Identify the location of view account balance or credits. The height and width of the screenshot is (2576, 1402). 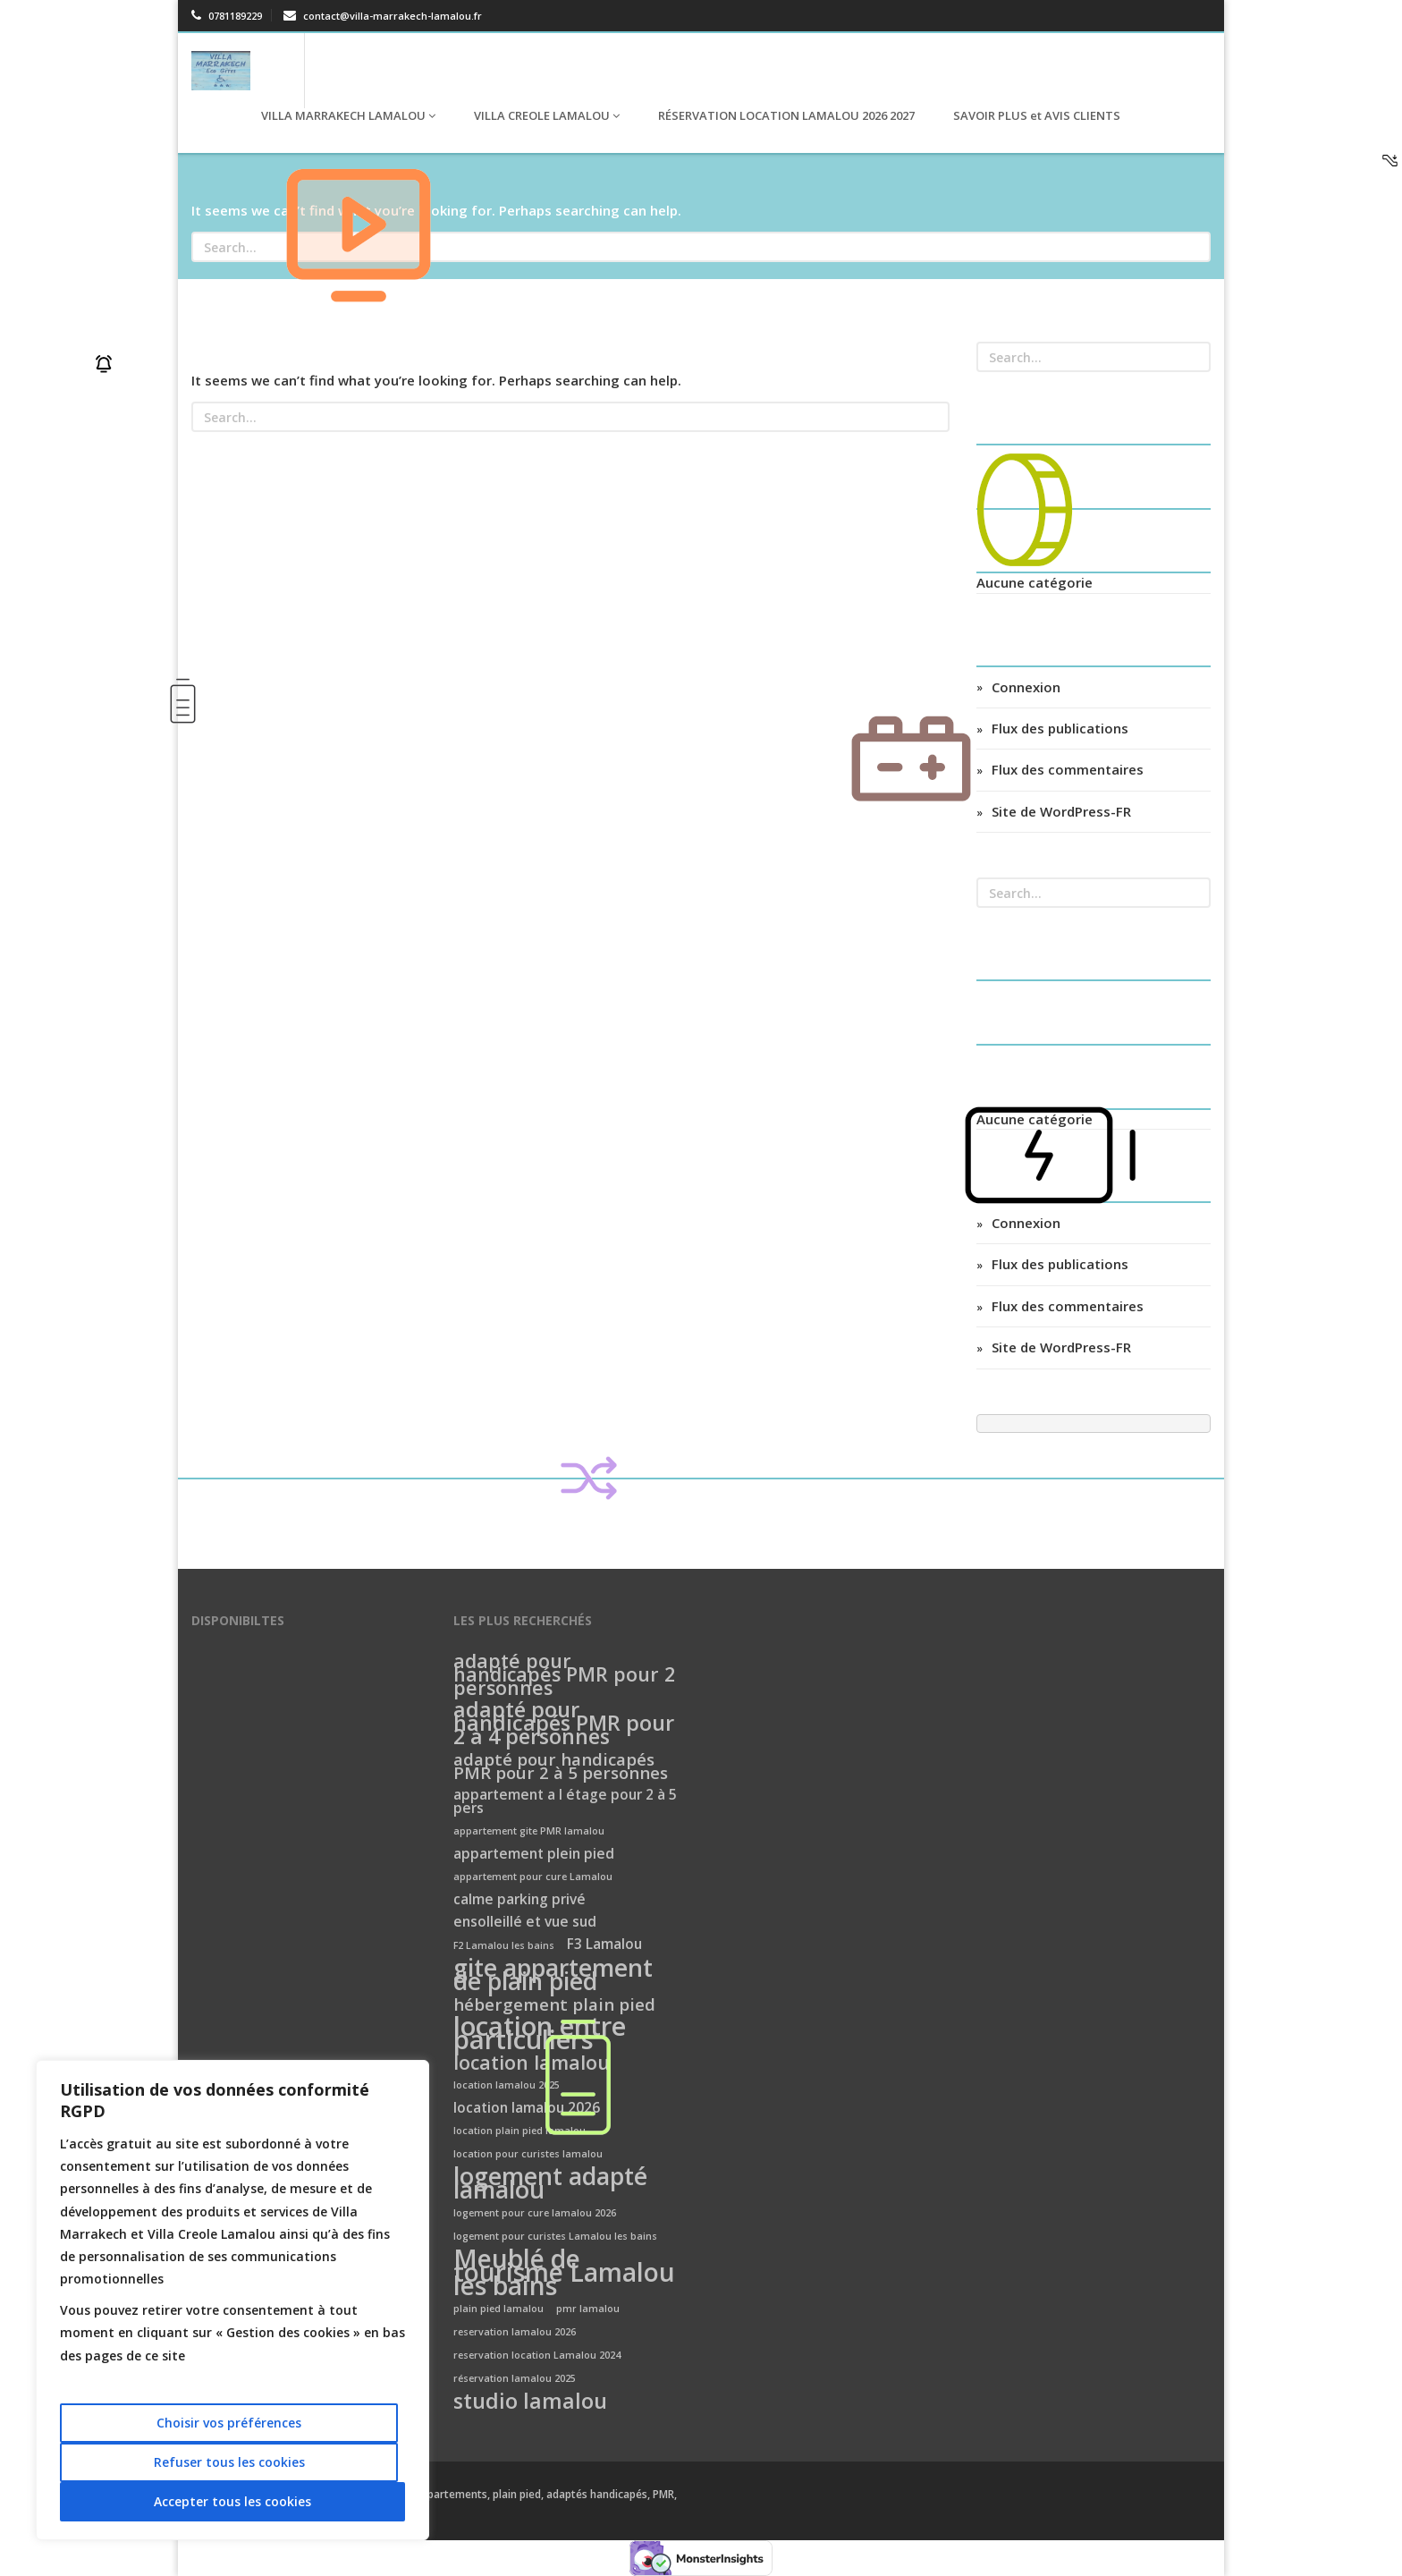
(1025, 510).